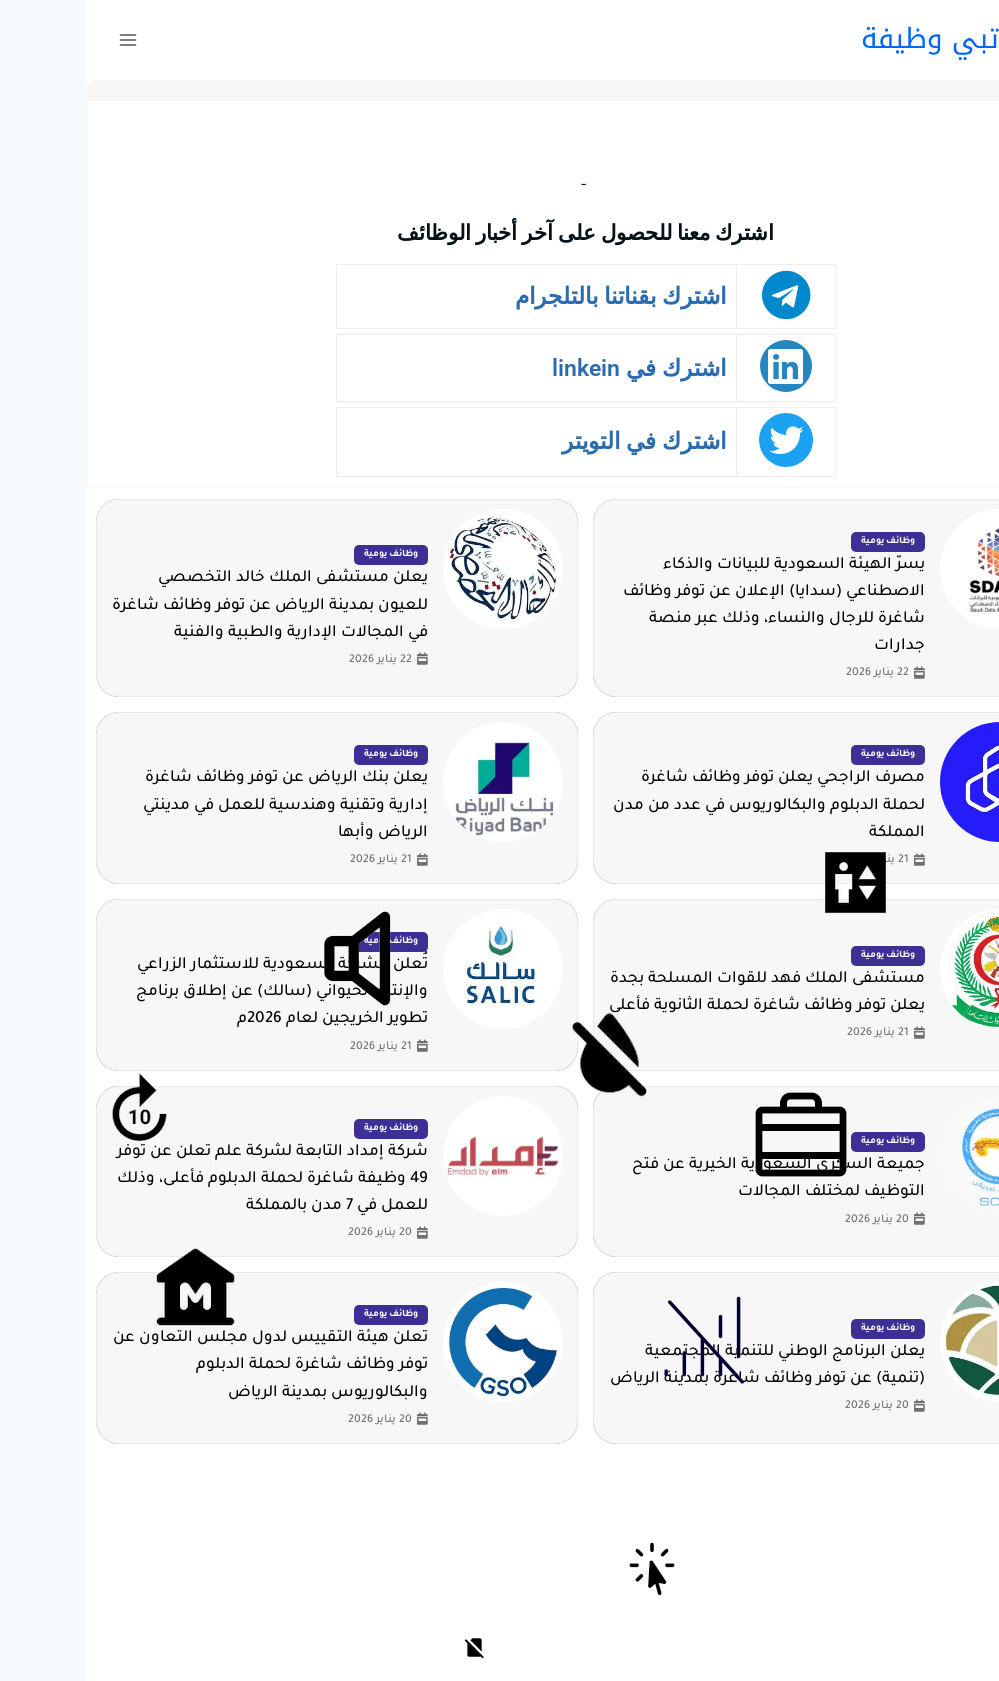 This screenshot has width=999, height=1681. What do you see at coordinates (195, 1286) in the screenshot?
I see `view nearby museums on the map` at bounding box center [195, 1286].